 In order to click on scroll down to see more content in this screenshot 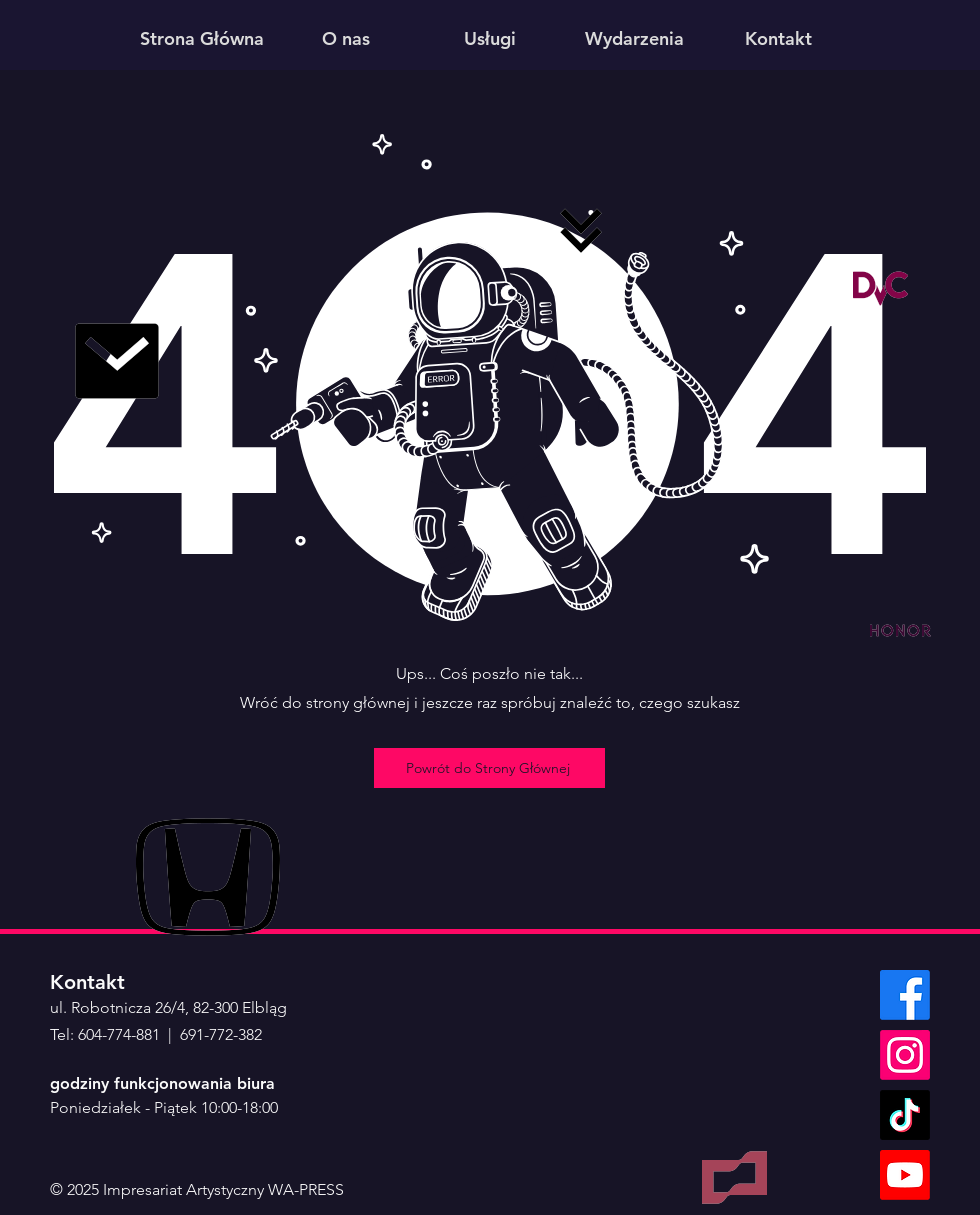, I will do `click(581, 229)`.